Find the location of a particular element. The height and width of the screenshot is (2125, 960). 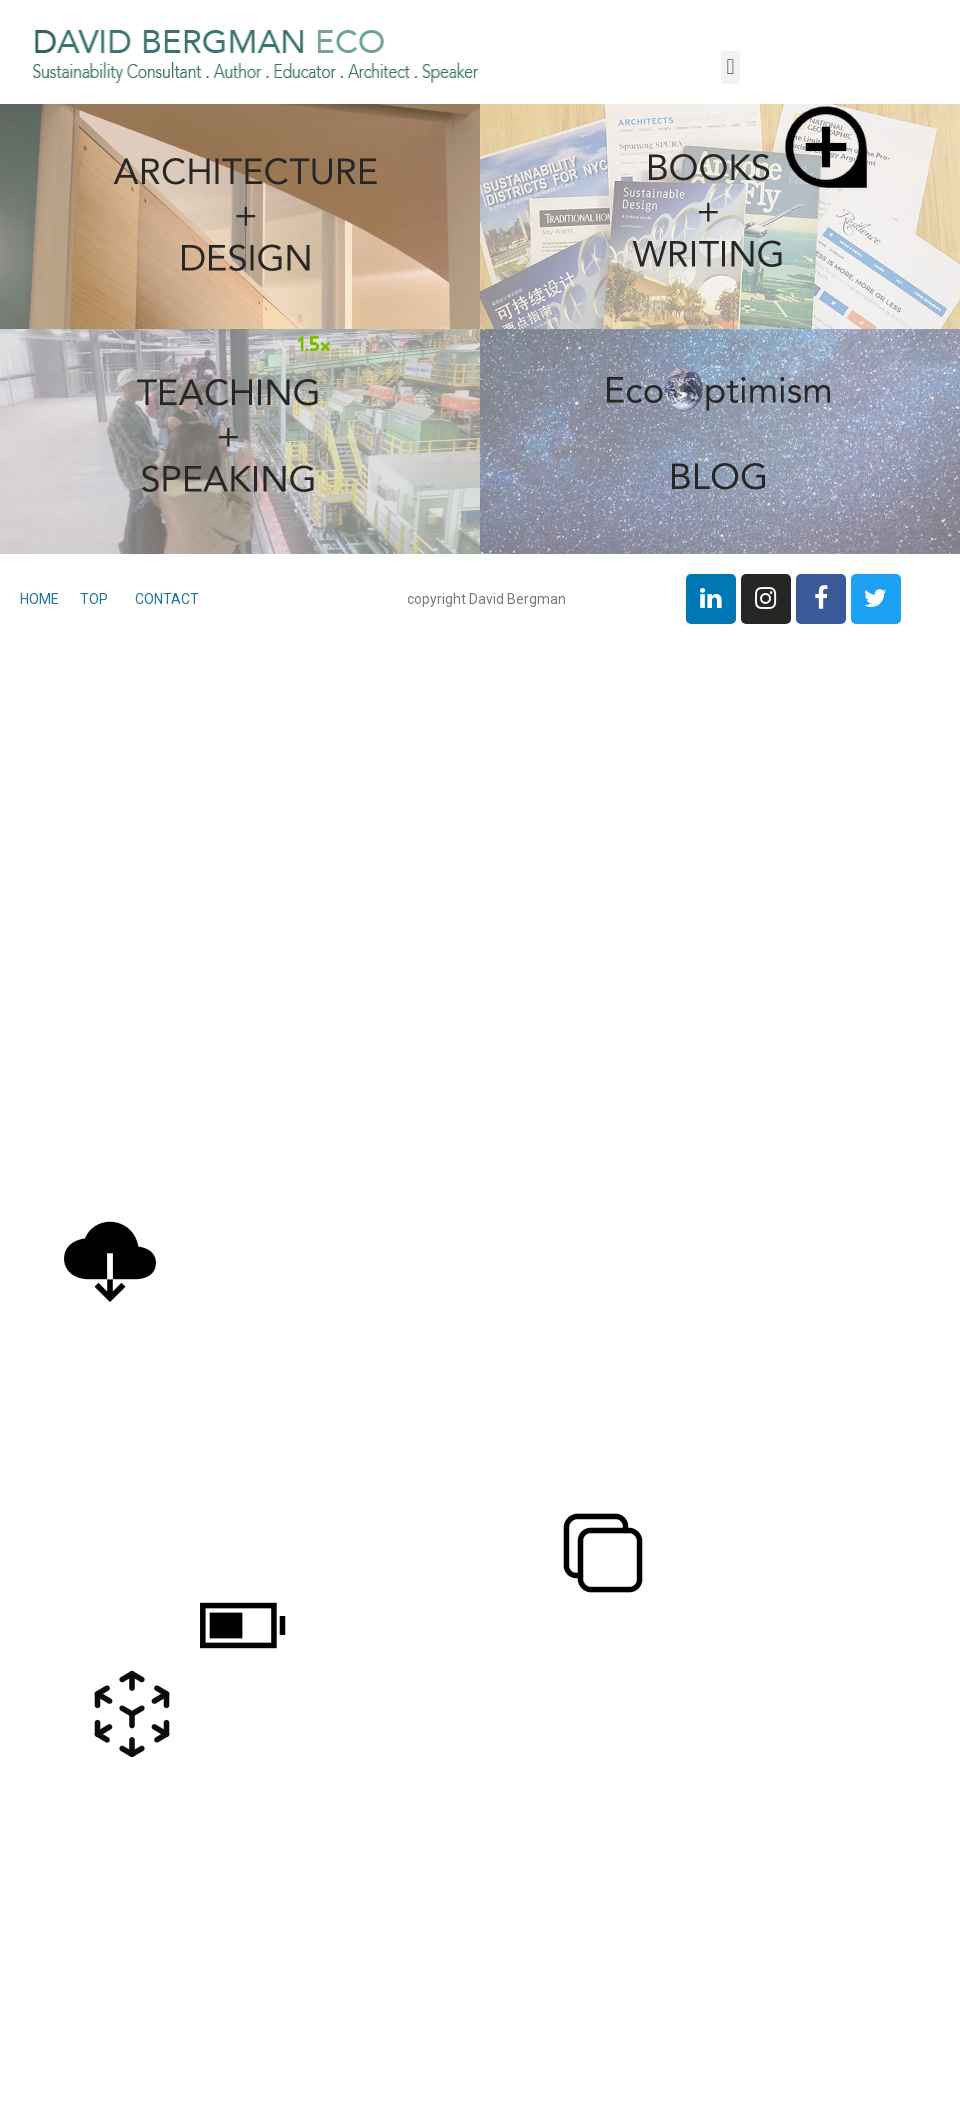

copy to clipboard is located at coordinates (603, 1553).